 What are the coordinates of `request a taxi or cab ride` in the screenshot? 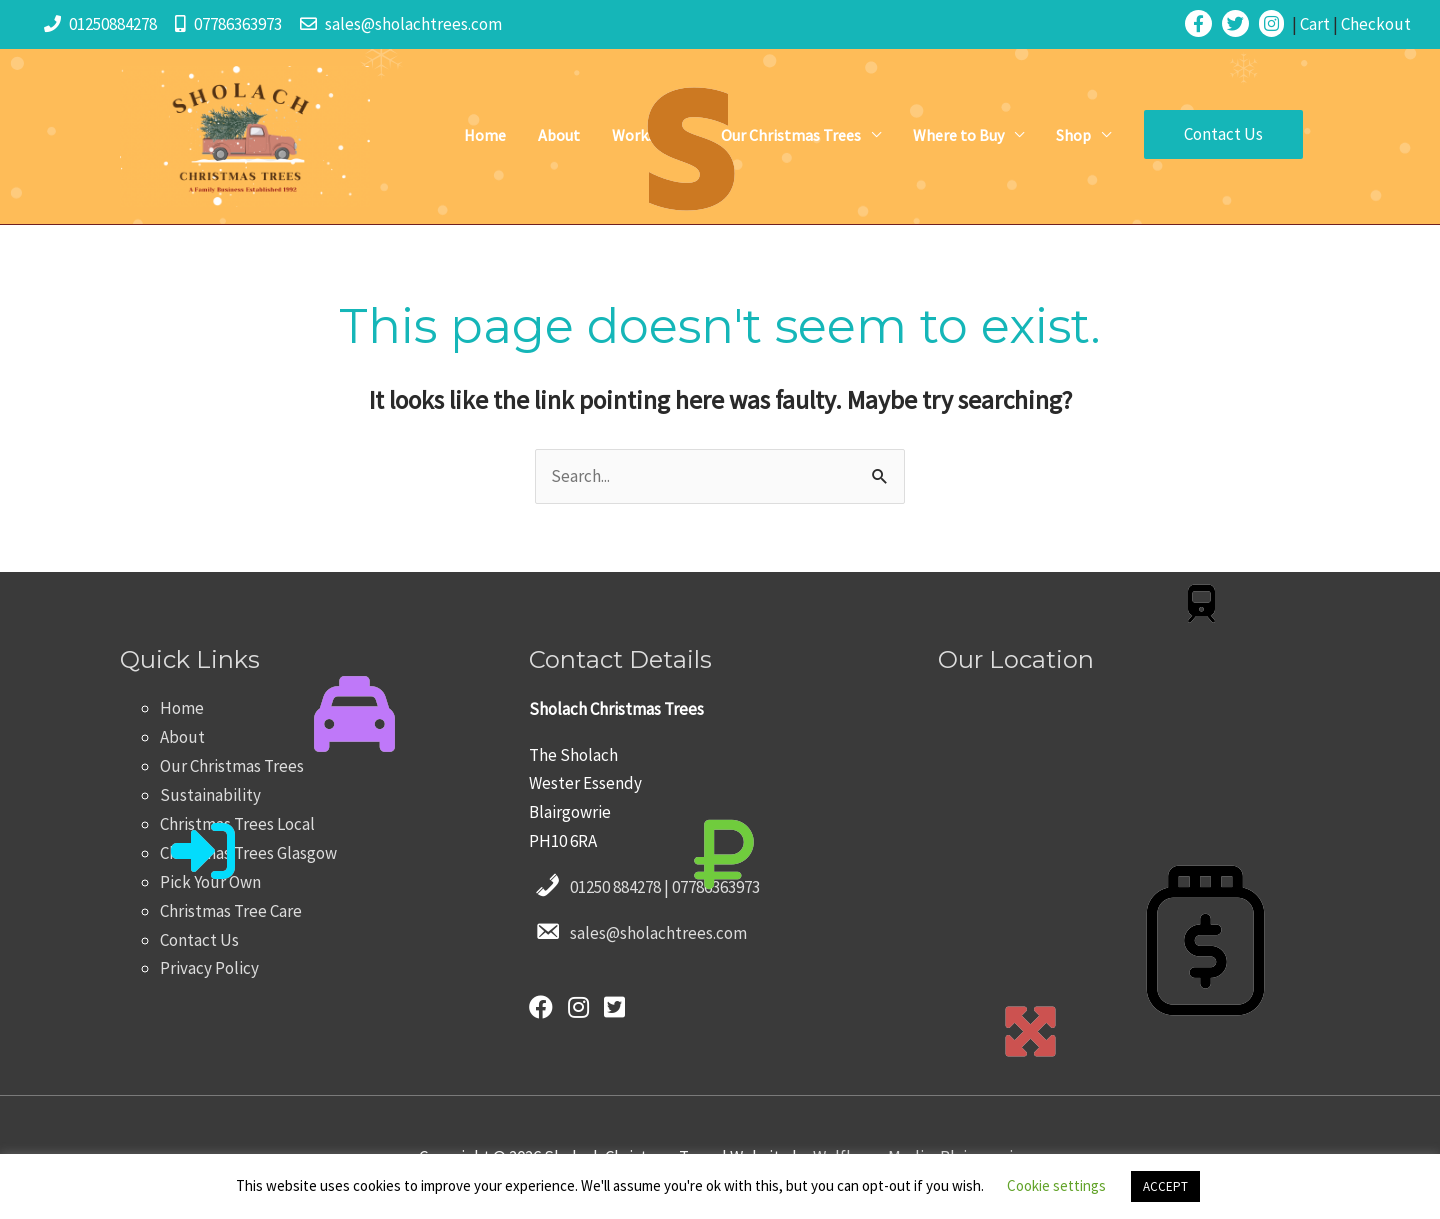 It's located at (354, 716).